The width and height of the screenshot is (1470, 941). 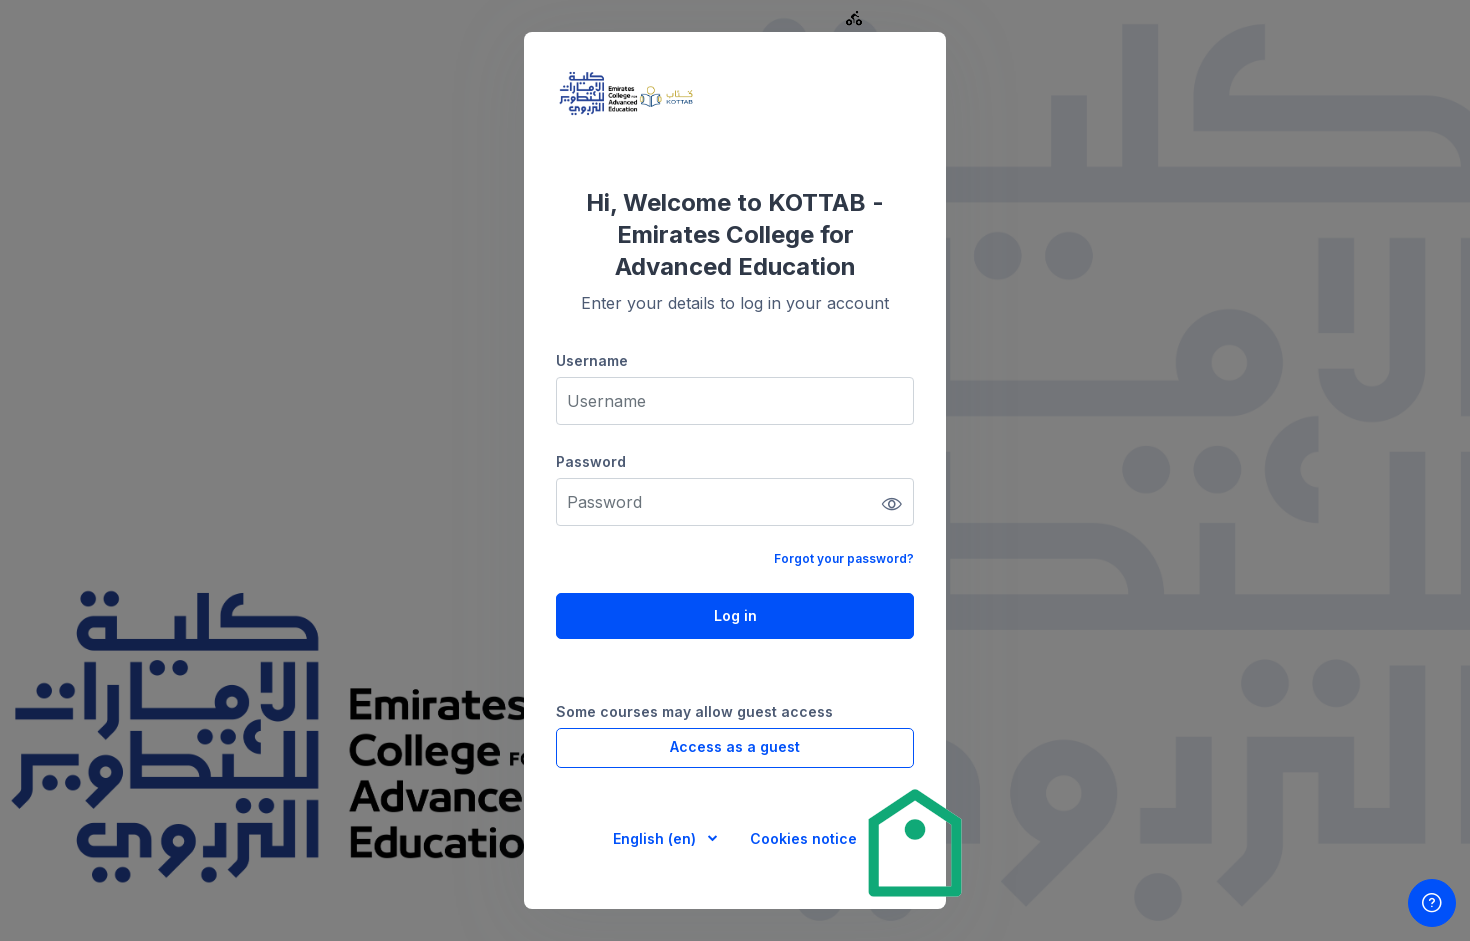 I want to click on view product pricing or discounts, so click(x=915, y=845).